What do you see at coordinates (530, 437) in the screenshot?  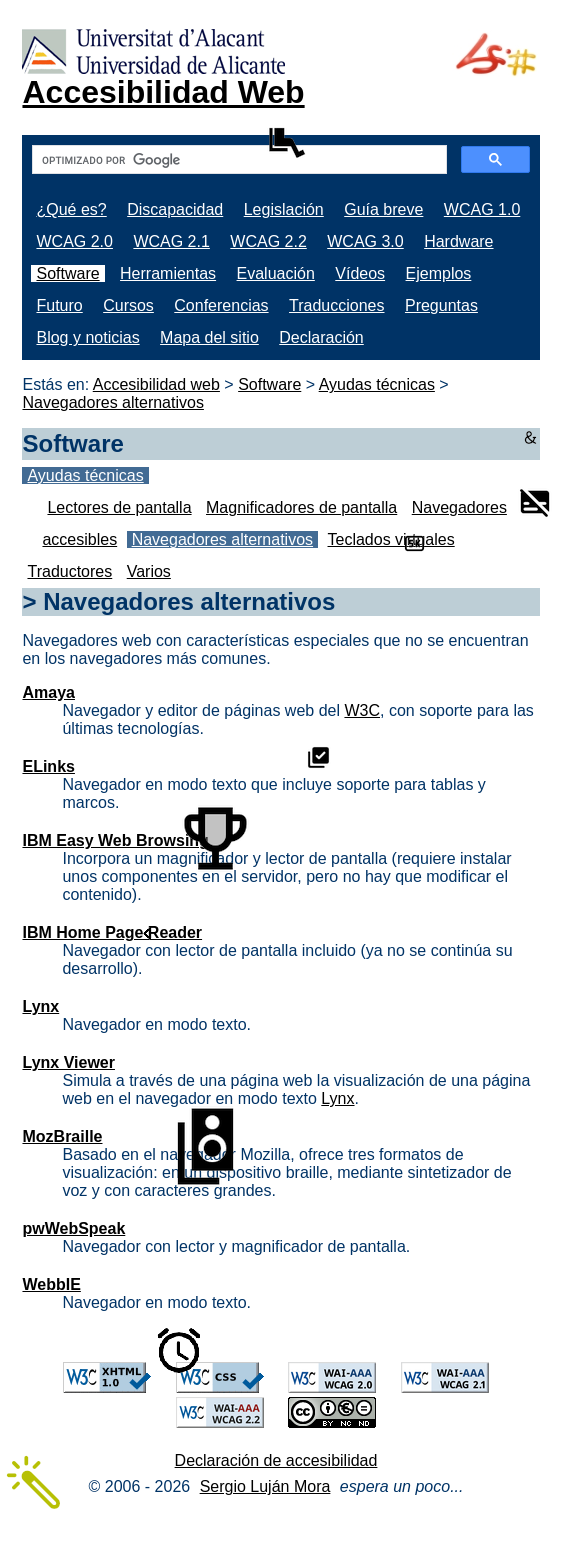 I see `insert an ampersand symbol or special character` at bounding box center [530, 437].